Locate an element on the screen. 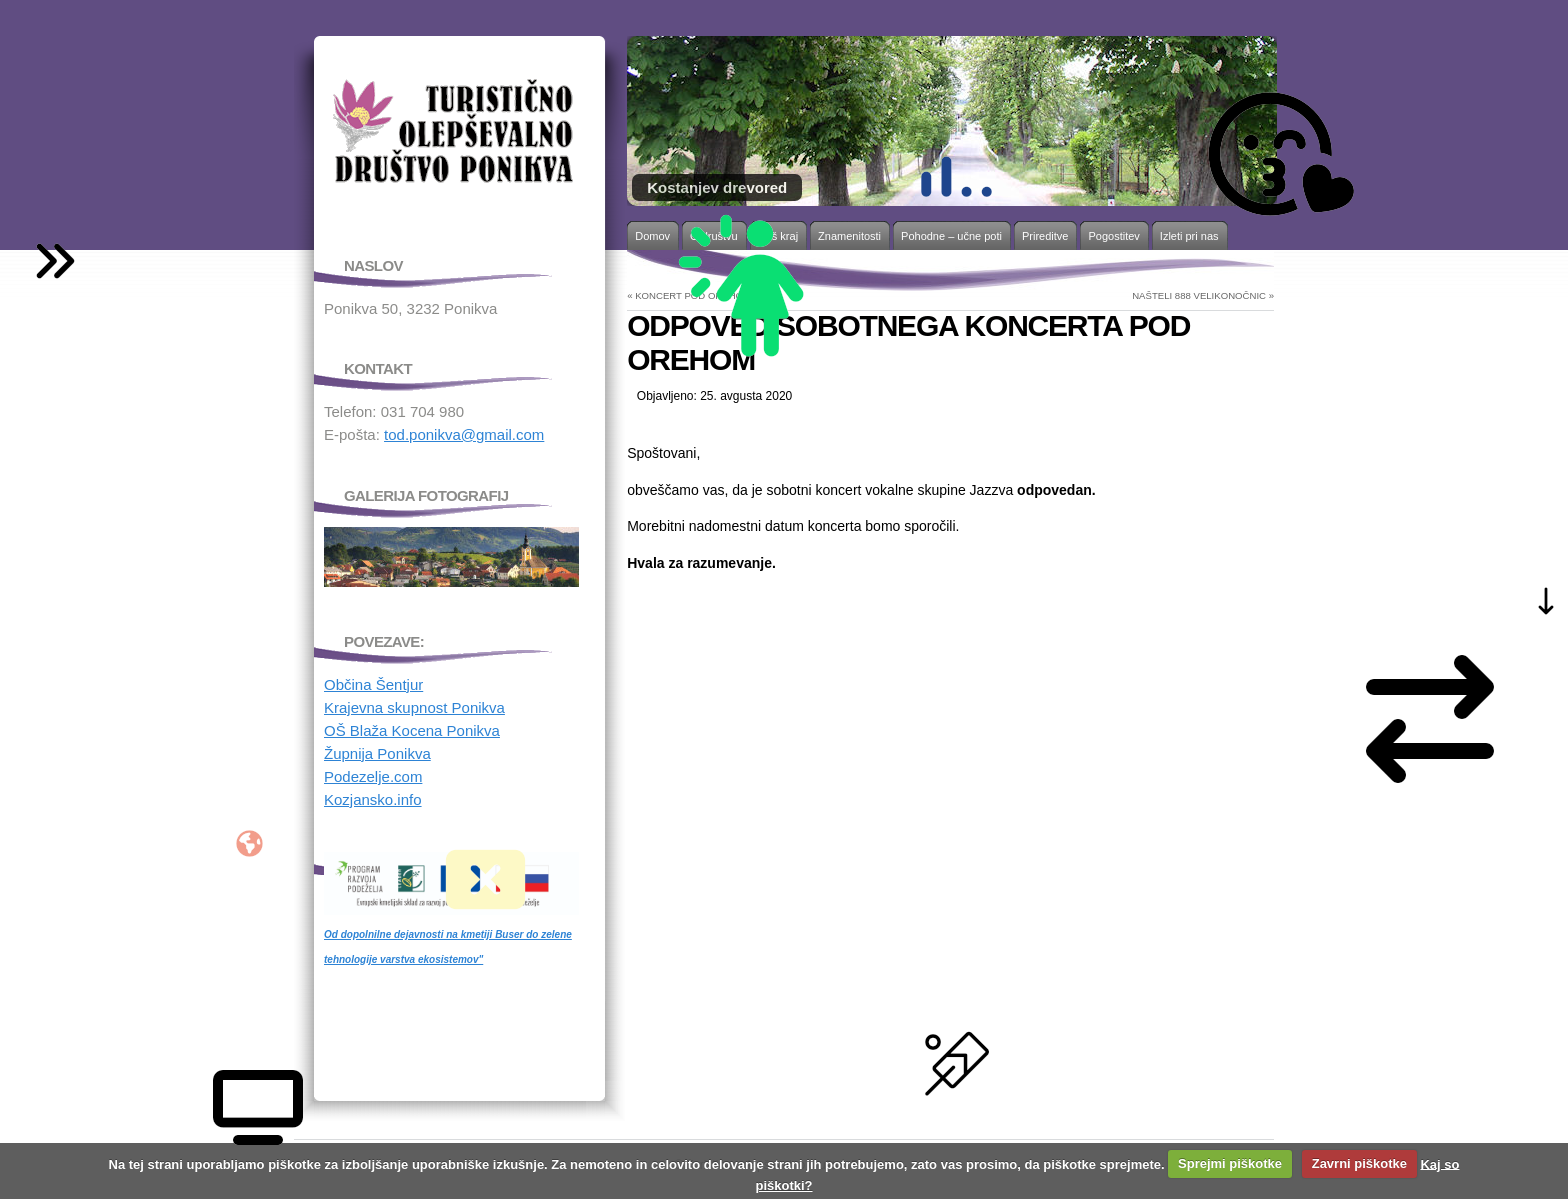 The width and height of the screenshot is (1568, 1199). swap or exchange items is located at coordinates (1430, 719).